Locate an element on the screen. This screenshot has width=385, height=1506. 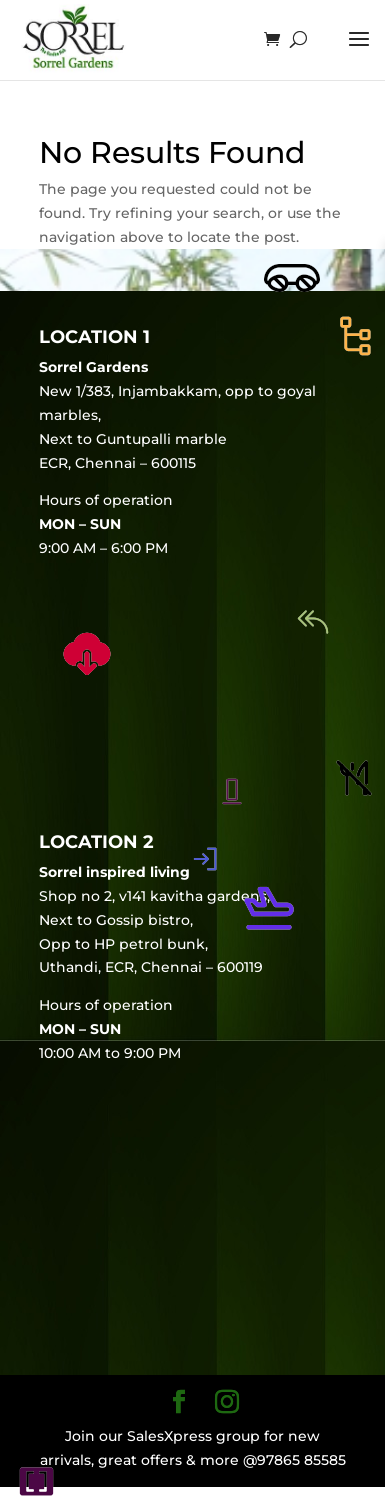
reply all to a message or email is located at coordinates (313, 622).